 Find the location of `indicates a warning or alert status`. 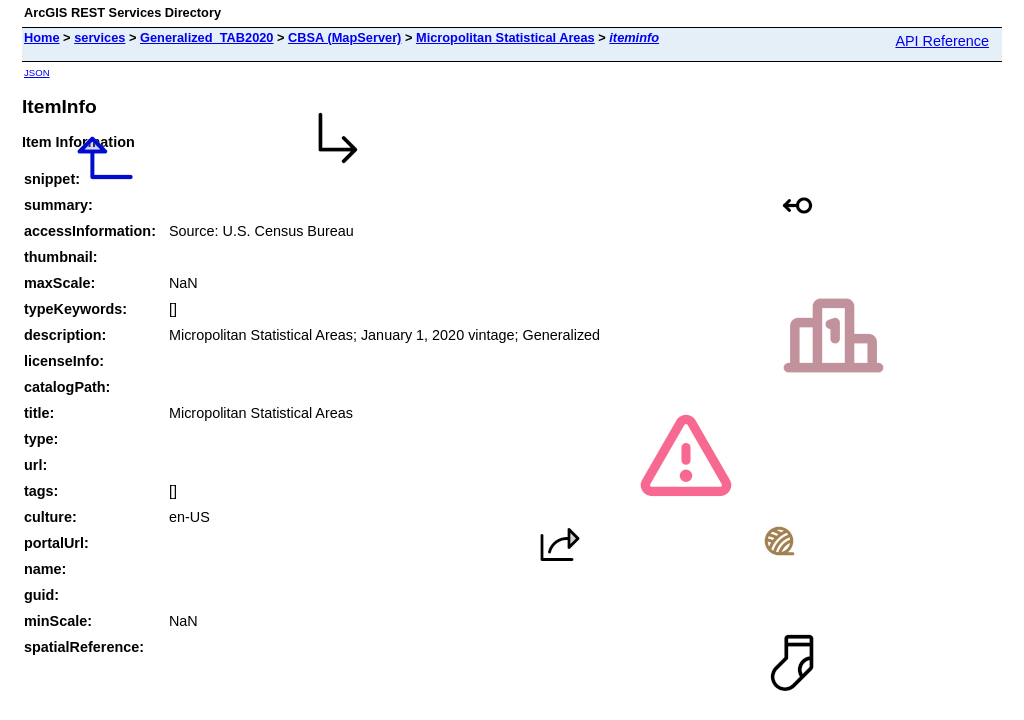

indicates a warning or alert status is located at coordinates (686, 457).